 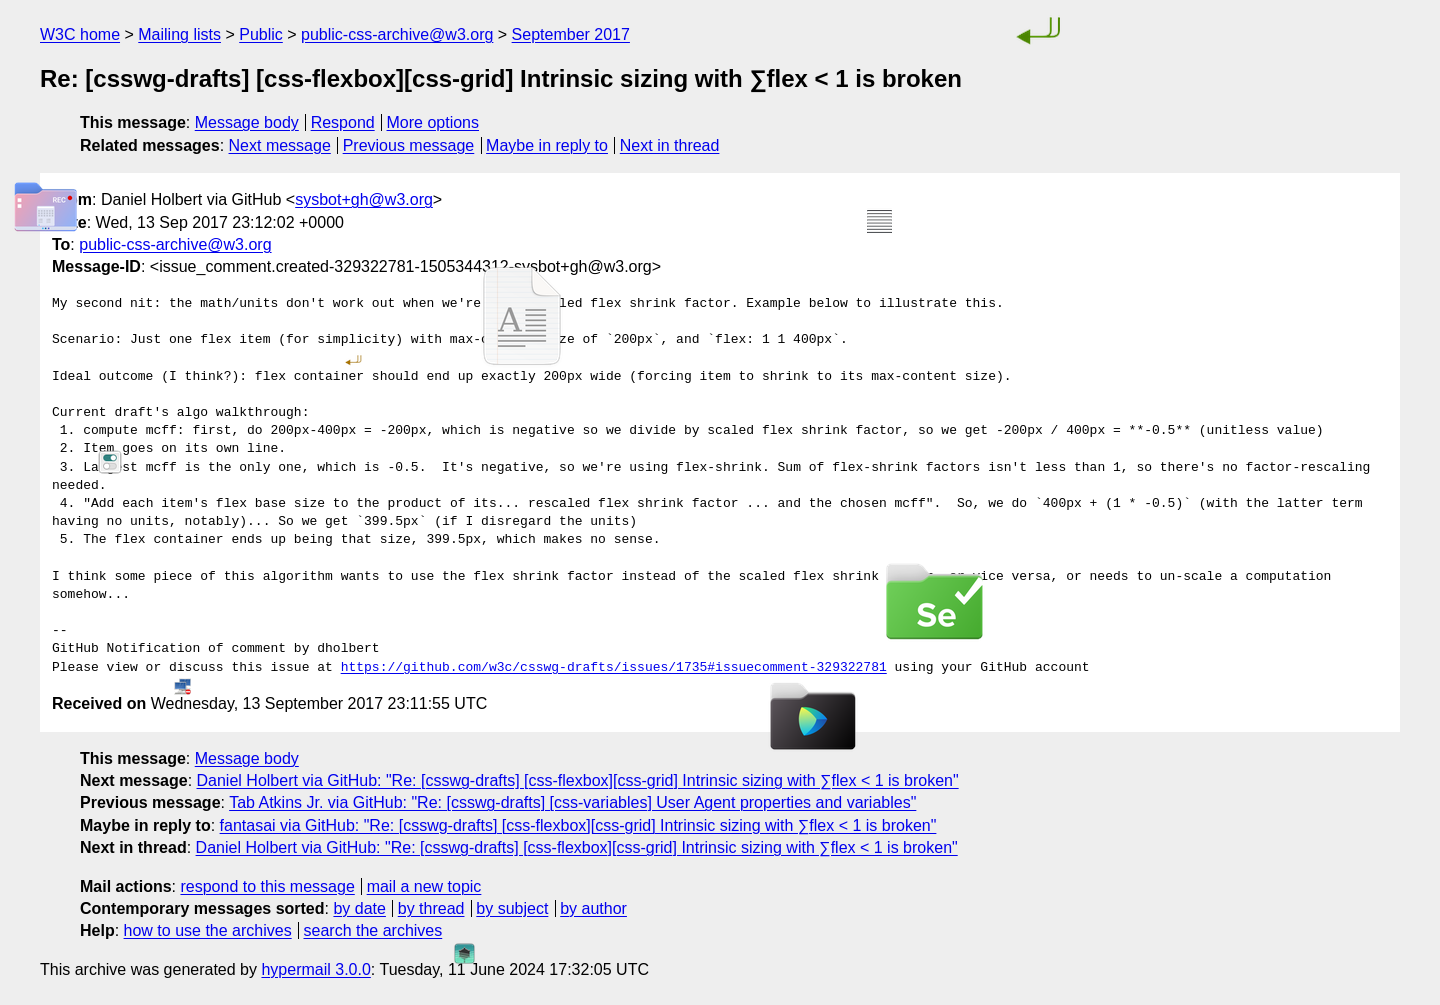 What do you see at coordinates (182, 686) in the screenshot?
I see `indicates network connection error` at bounding box center [182, 686].